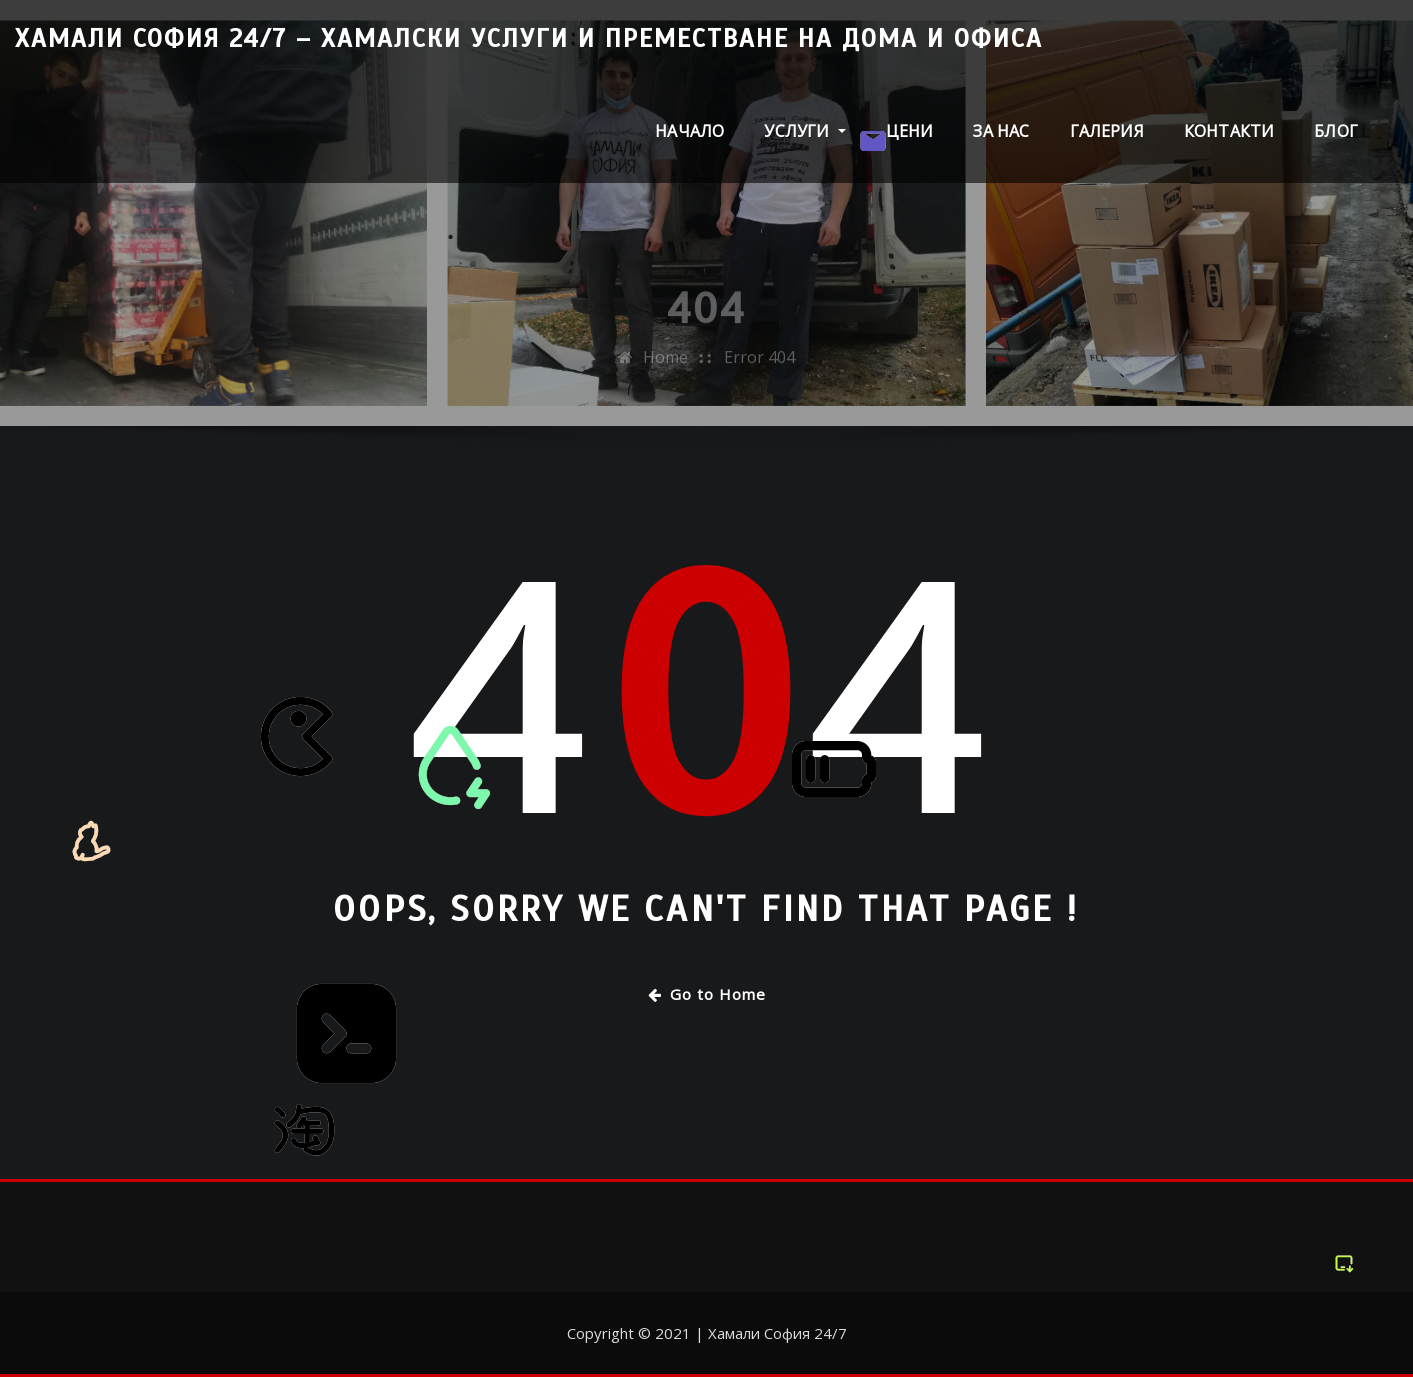 The image size is (1413, 1377). What do you see at coordinates (346, 1033) in the screenshot?
I see `tabler icons brand logo` at bounding box center [346, 1033].